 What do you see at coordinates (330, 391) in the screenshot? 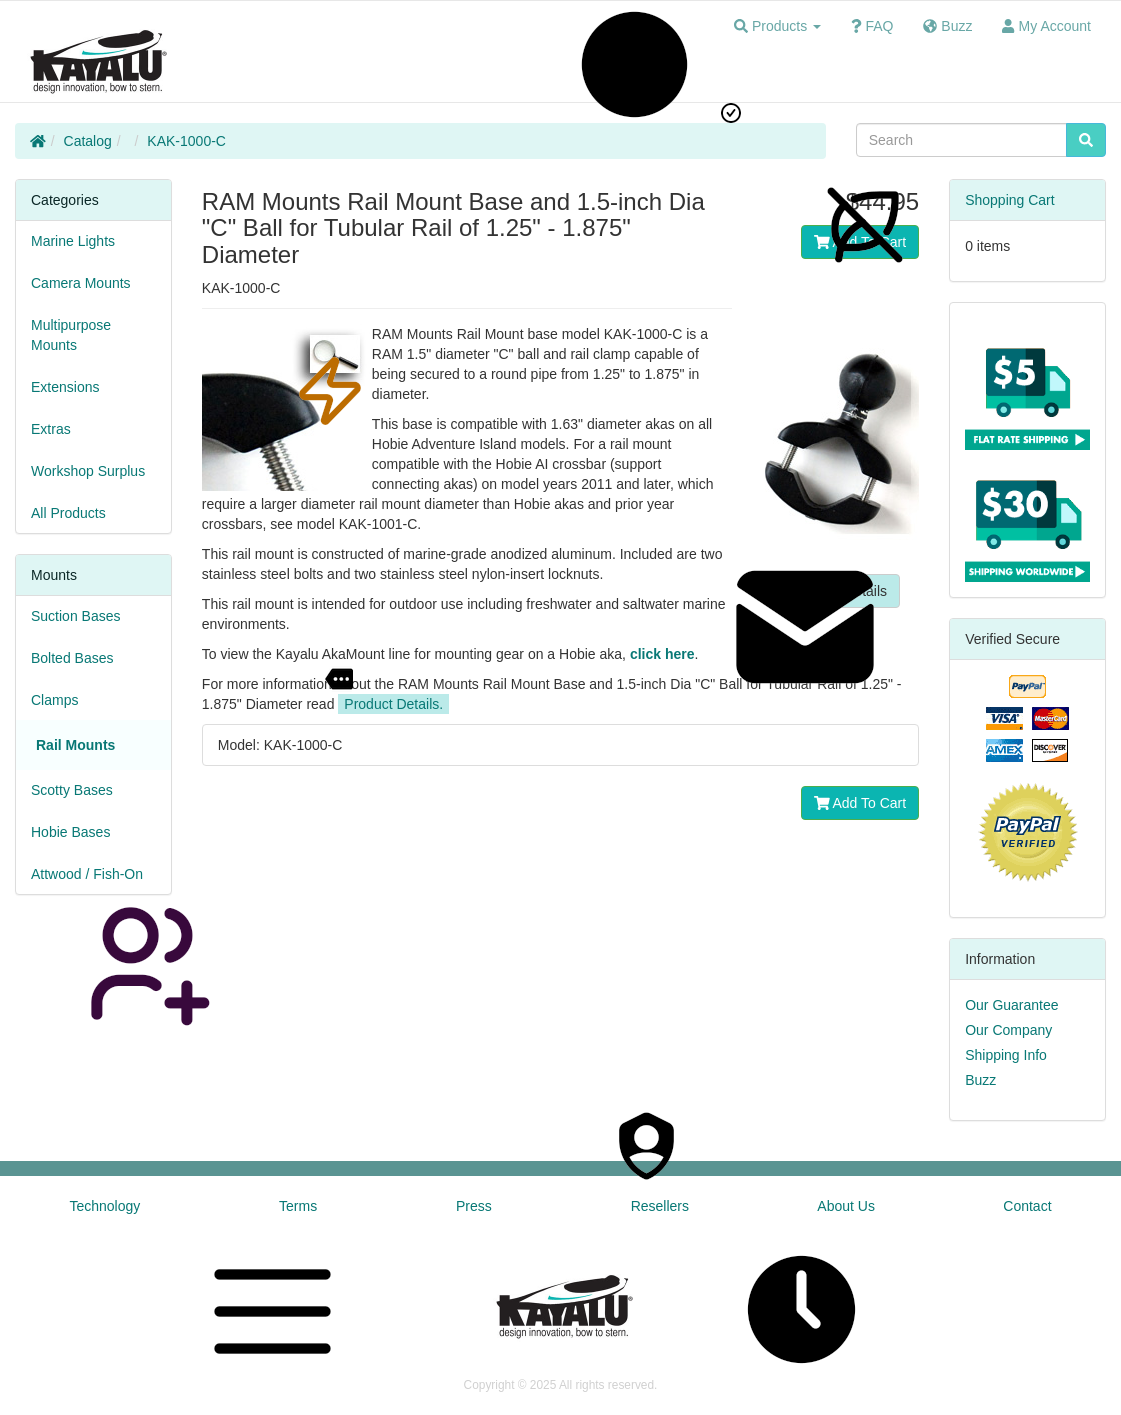
I see `indicates a quick action or instant feature` at bounding box center [330, 391].